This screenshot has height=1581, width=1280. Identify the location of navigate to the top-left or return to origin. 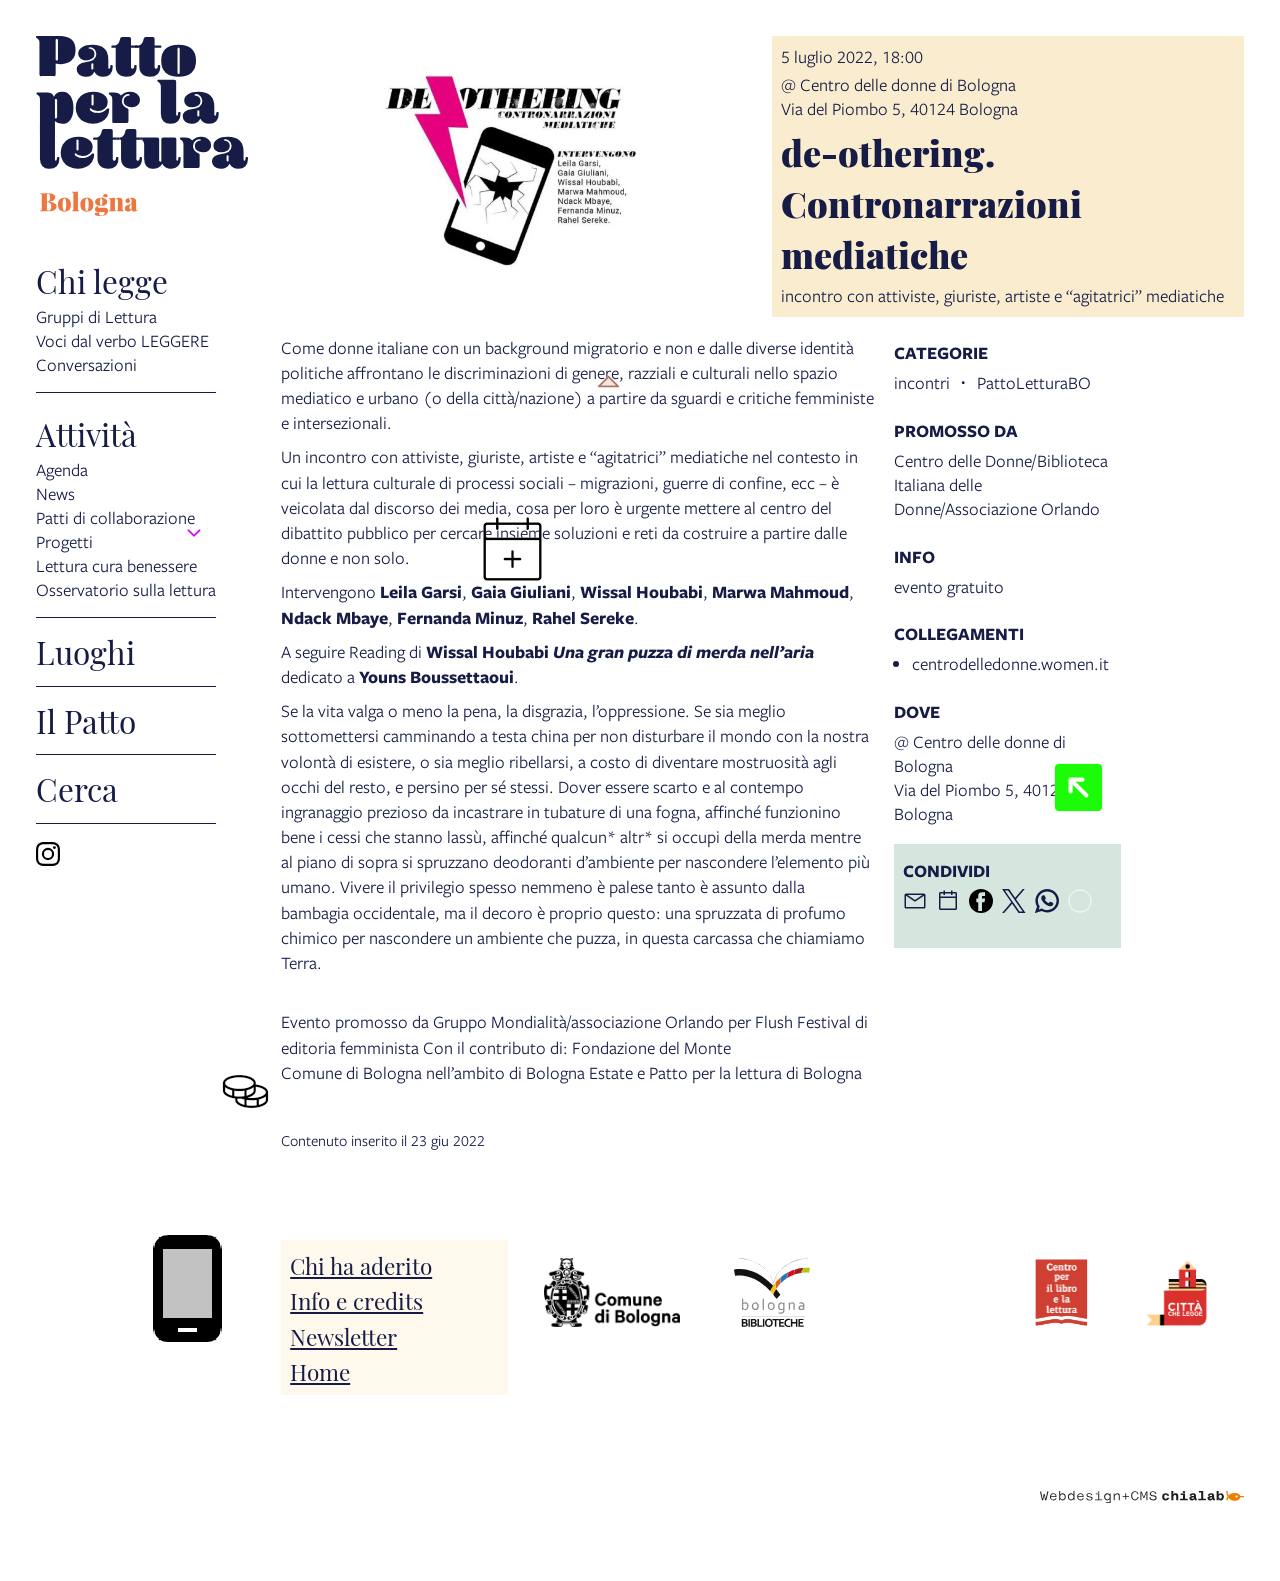
(1078, 787).